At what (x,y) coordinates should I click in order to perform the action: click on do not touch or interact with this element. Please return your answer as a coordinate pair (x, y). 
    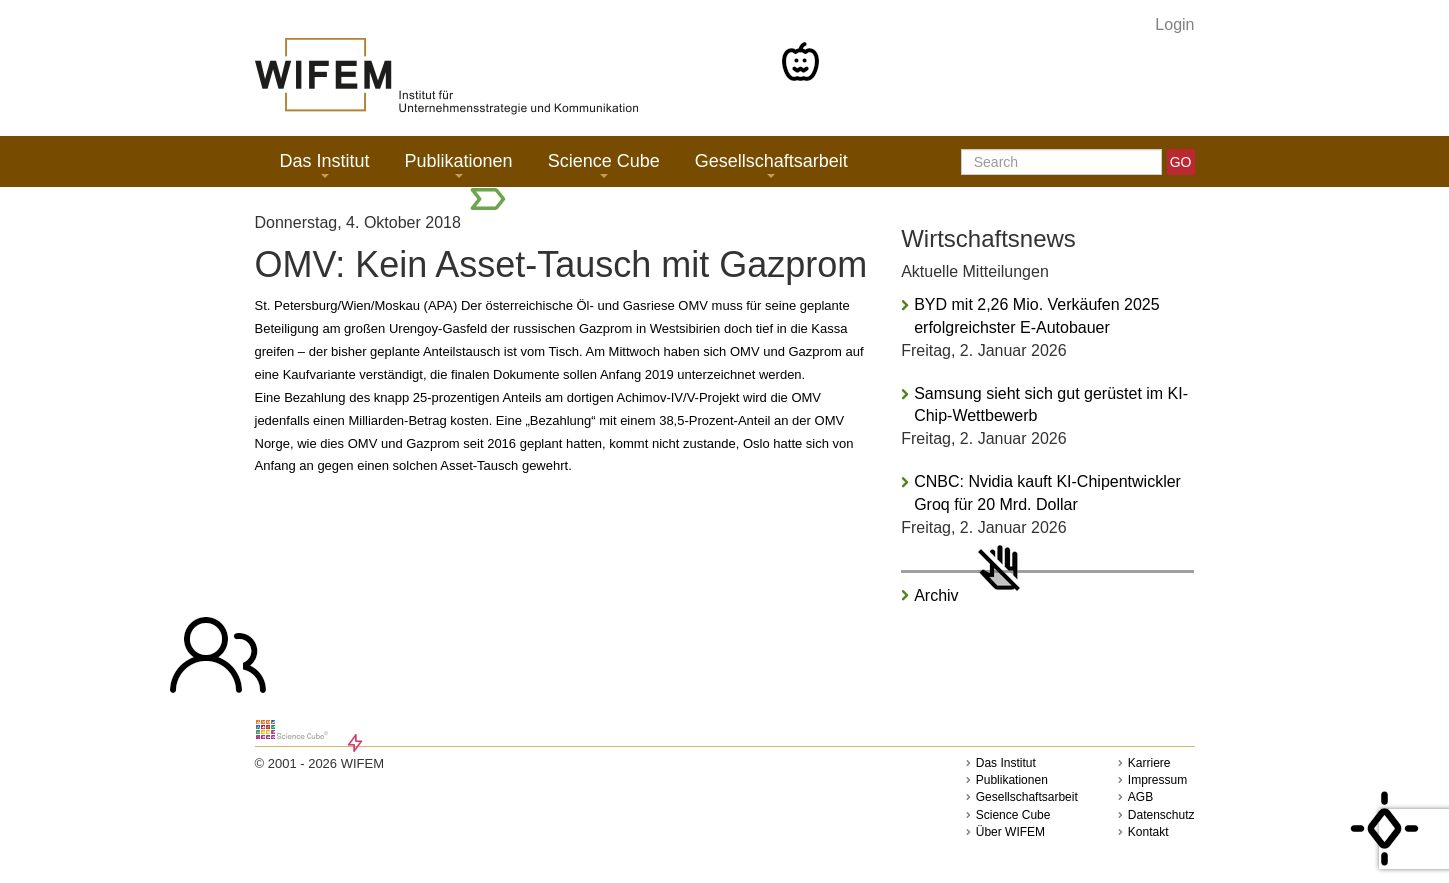
    Looking at the image, I should click on (1000, 568).